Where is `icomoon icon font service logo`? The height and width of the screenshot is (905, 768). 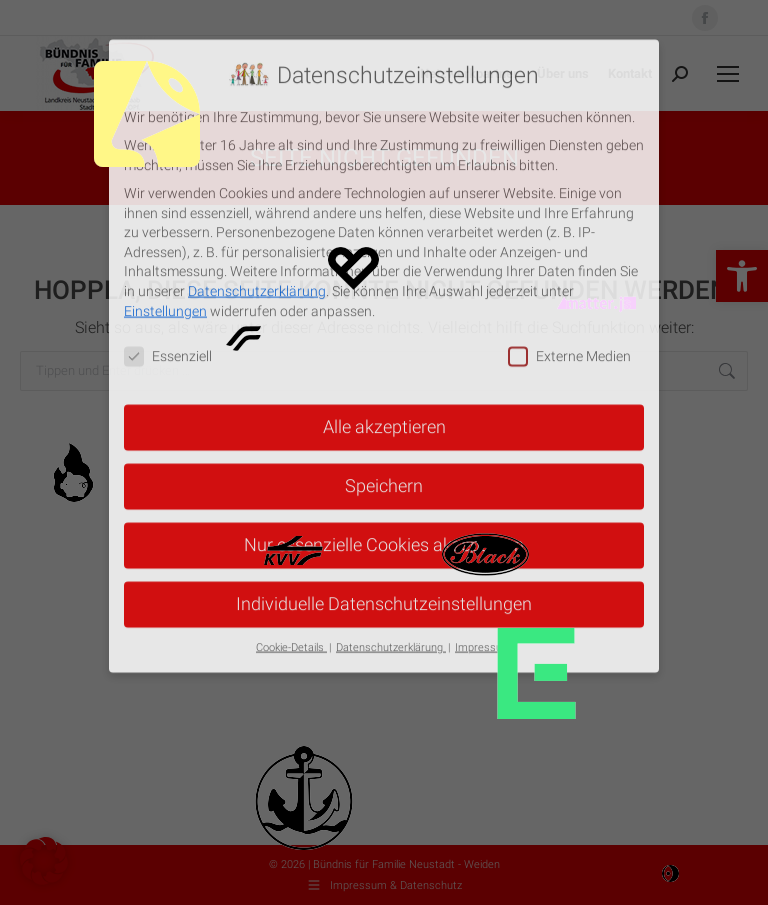
icomoon icon font service logo is located at coordinates (670, 873).